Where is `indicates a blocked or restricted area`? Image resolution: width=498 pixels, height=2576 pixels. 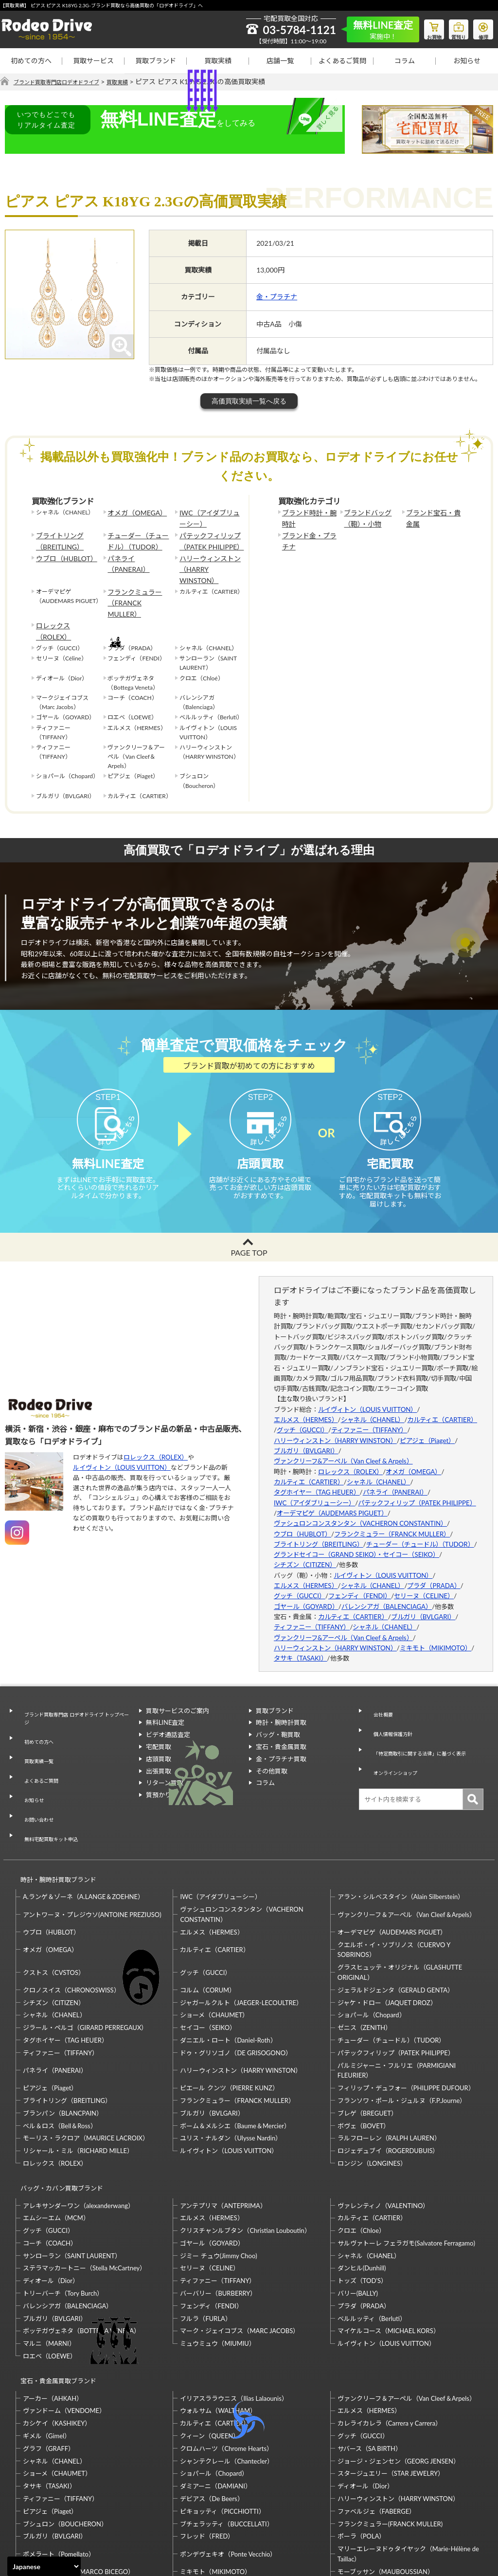 indicates a blocked or restricted area is located at coordinates (201, 1773).